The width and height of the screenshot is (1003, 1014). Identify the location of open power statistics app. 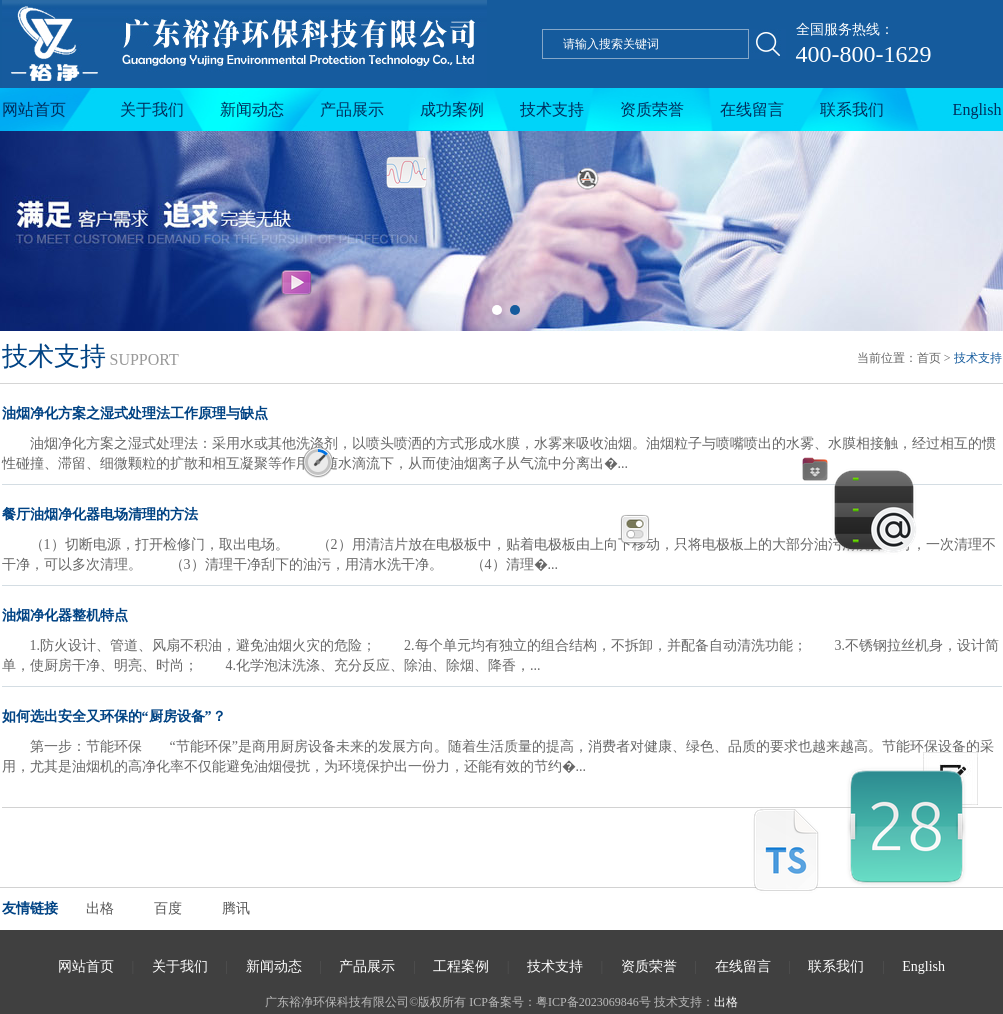
(406, 172).